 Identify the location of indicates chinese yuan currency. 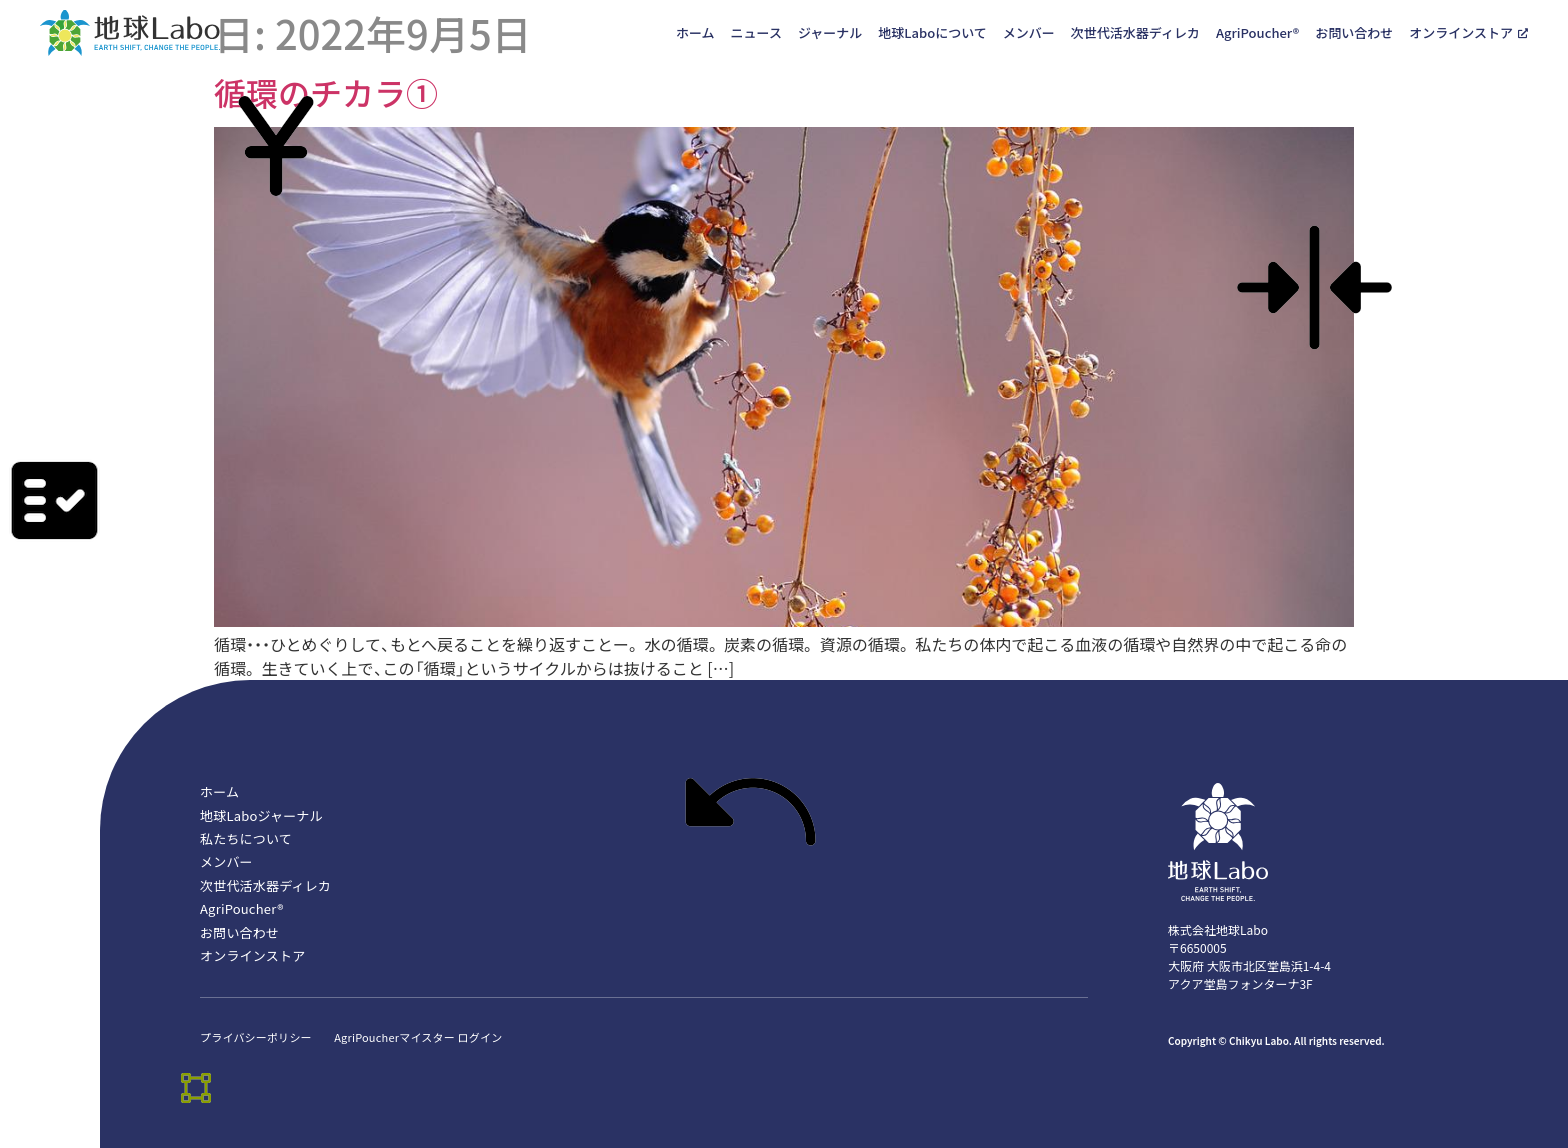
(276, 146).